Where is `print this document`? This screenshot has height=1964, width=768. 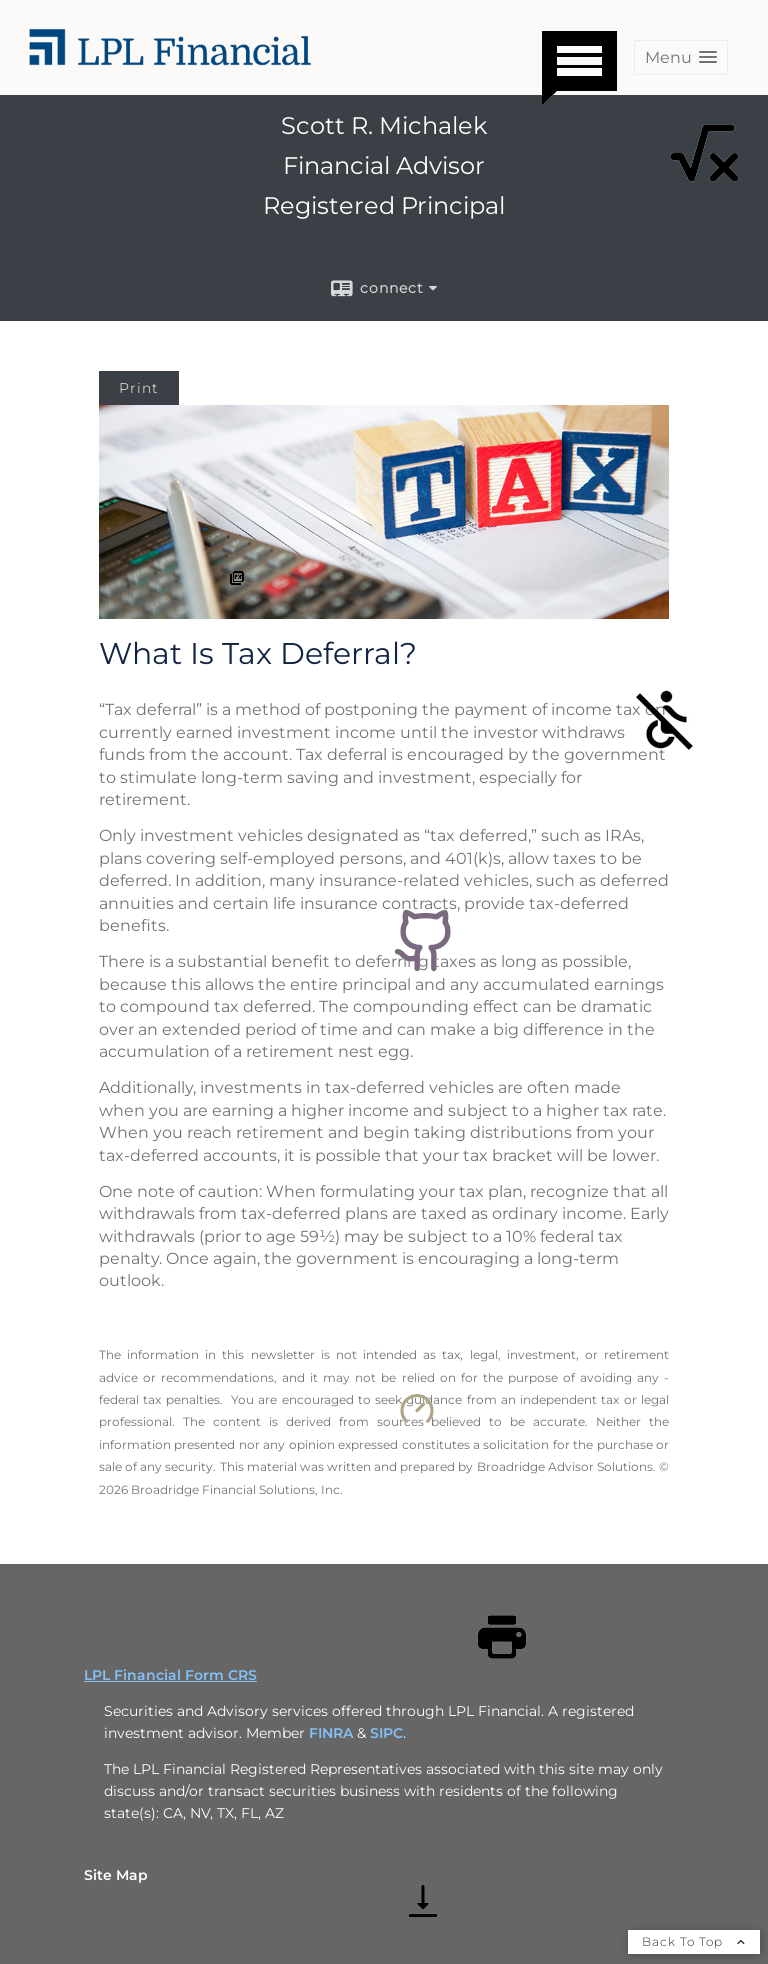
print this document is located at coordinates (502, 1637).